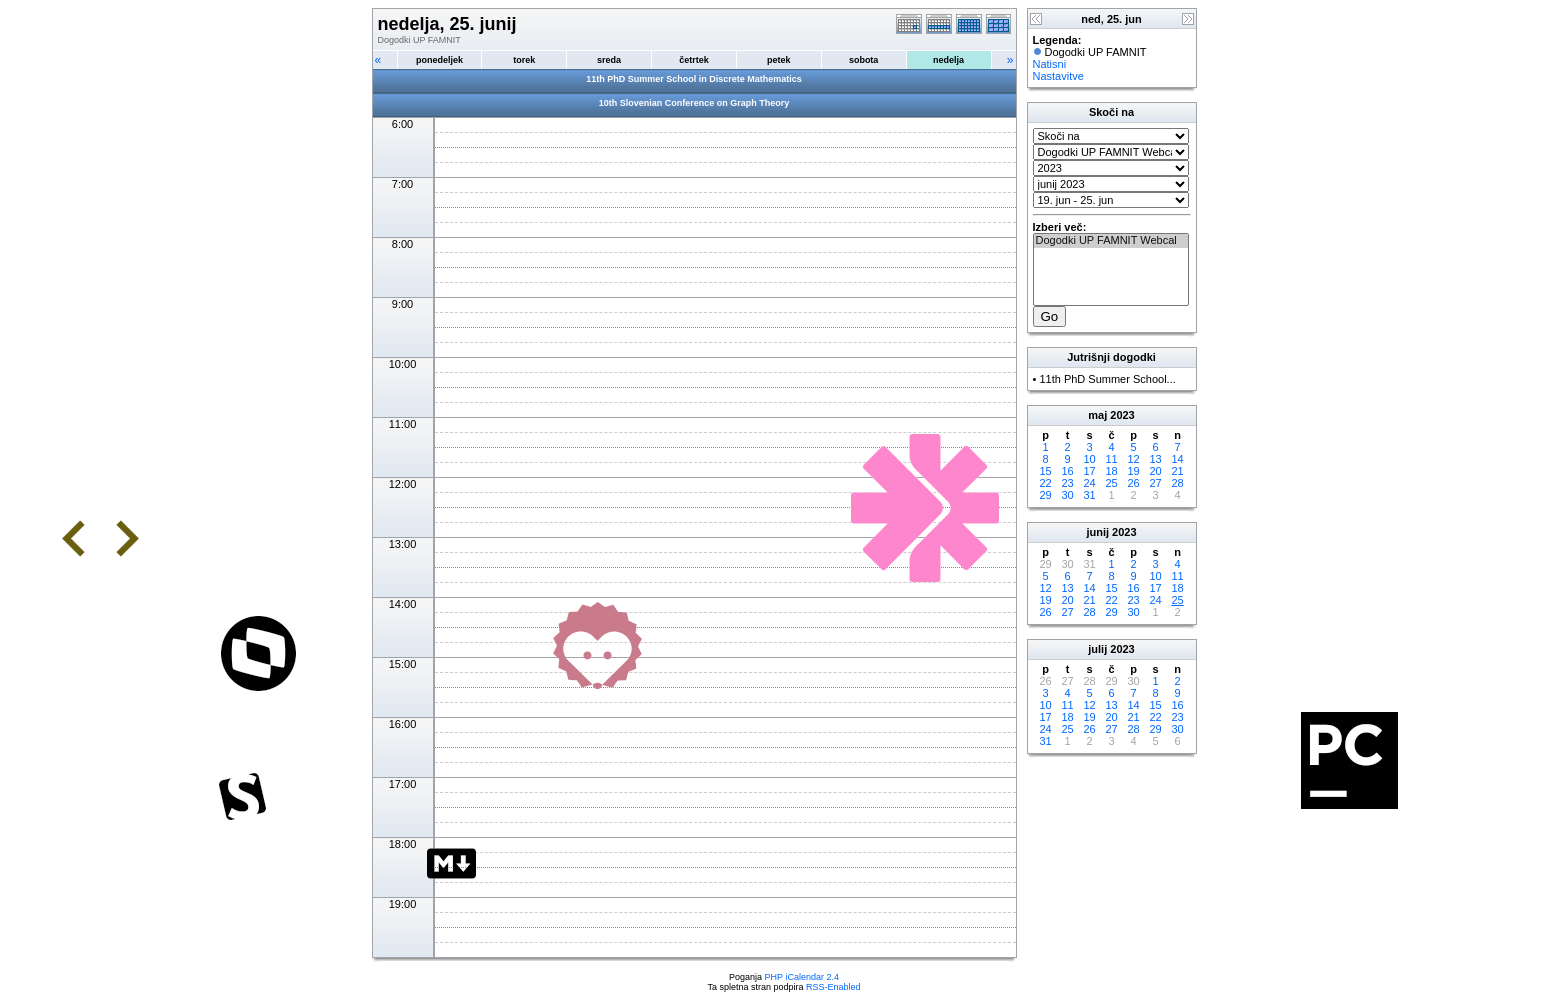 This screenshot has height=1000, width=1568. Describe the element at coordinates (100, 538) in the screenshot. I see `view or edit source code` at that location.